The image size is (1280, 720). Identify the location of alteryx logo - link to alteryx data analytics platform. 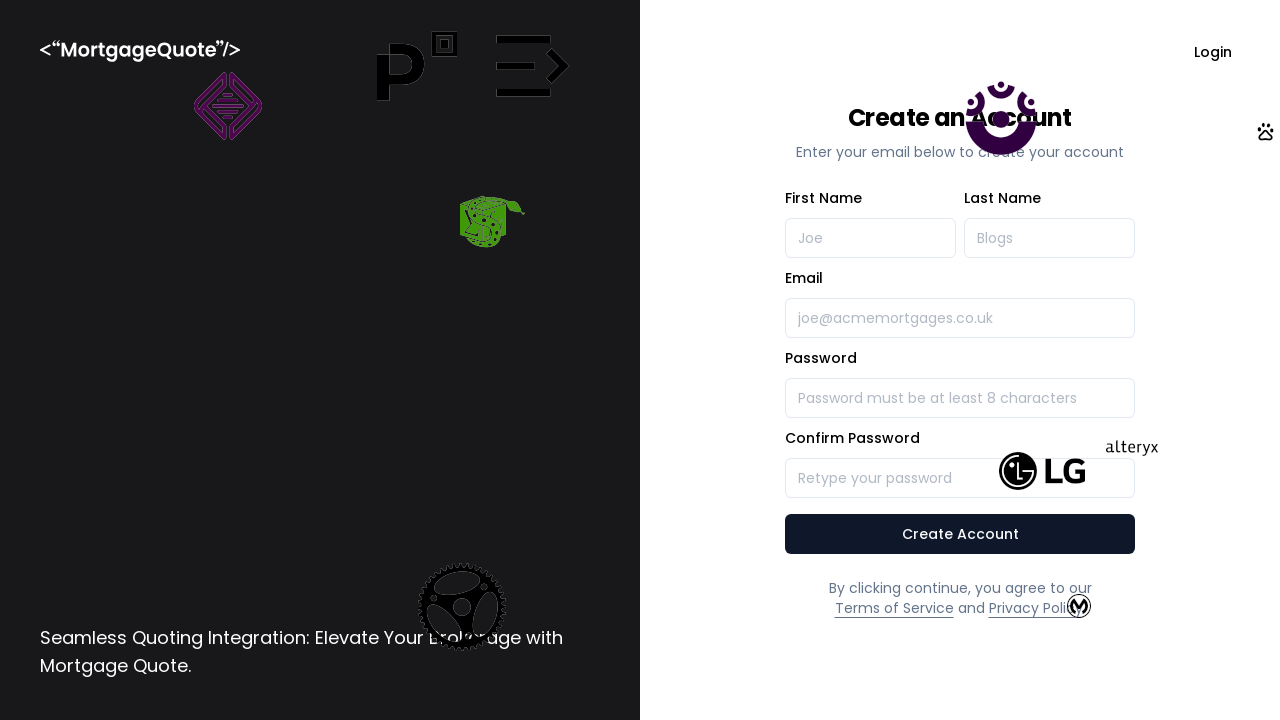
(1132, 448).